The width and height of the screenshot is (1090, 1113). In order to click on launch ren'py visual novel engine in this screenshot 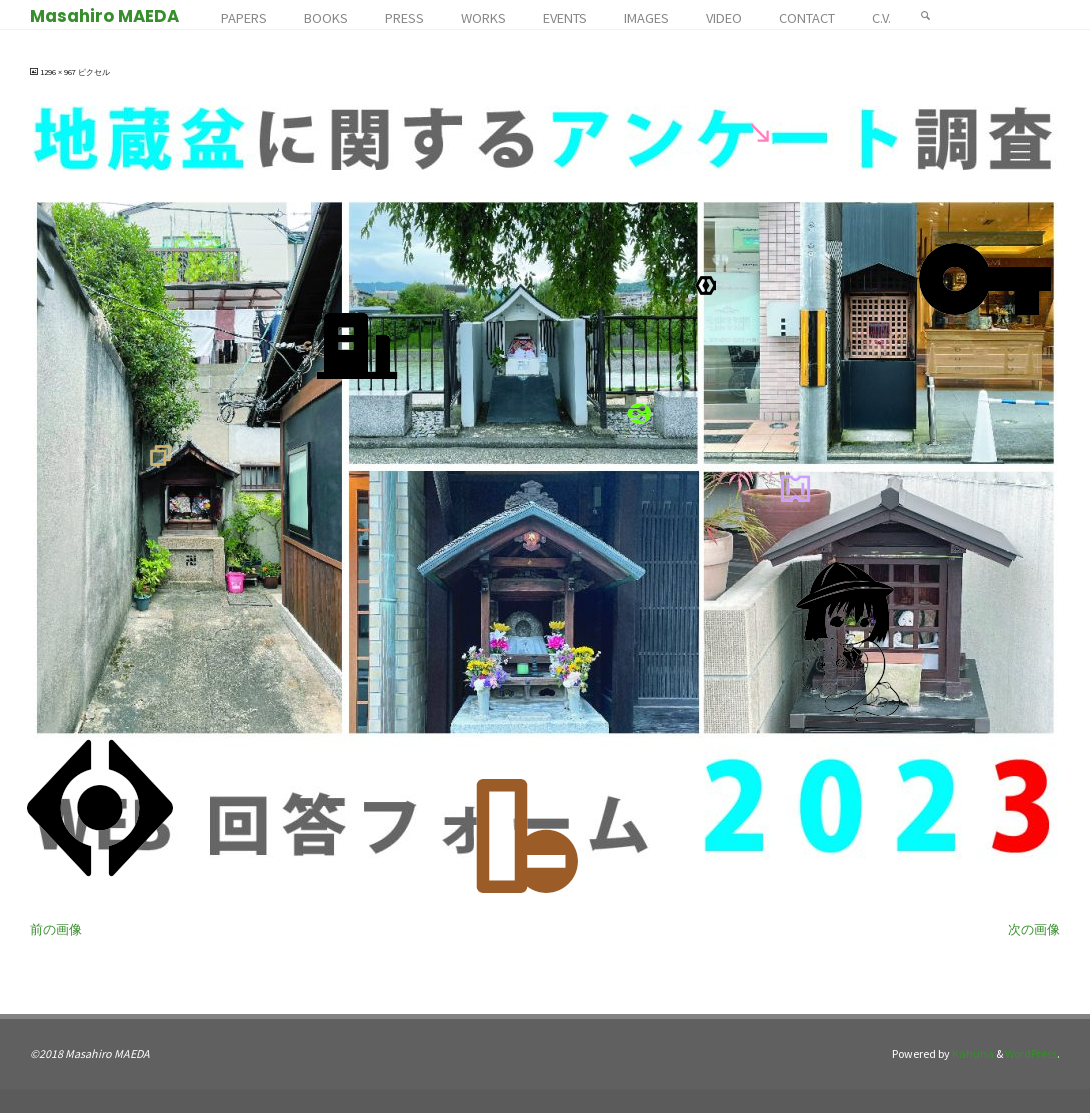, I will do `click(848, 642)`.